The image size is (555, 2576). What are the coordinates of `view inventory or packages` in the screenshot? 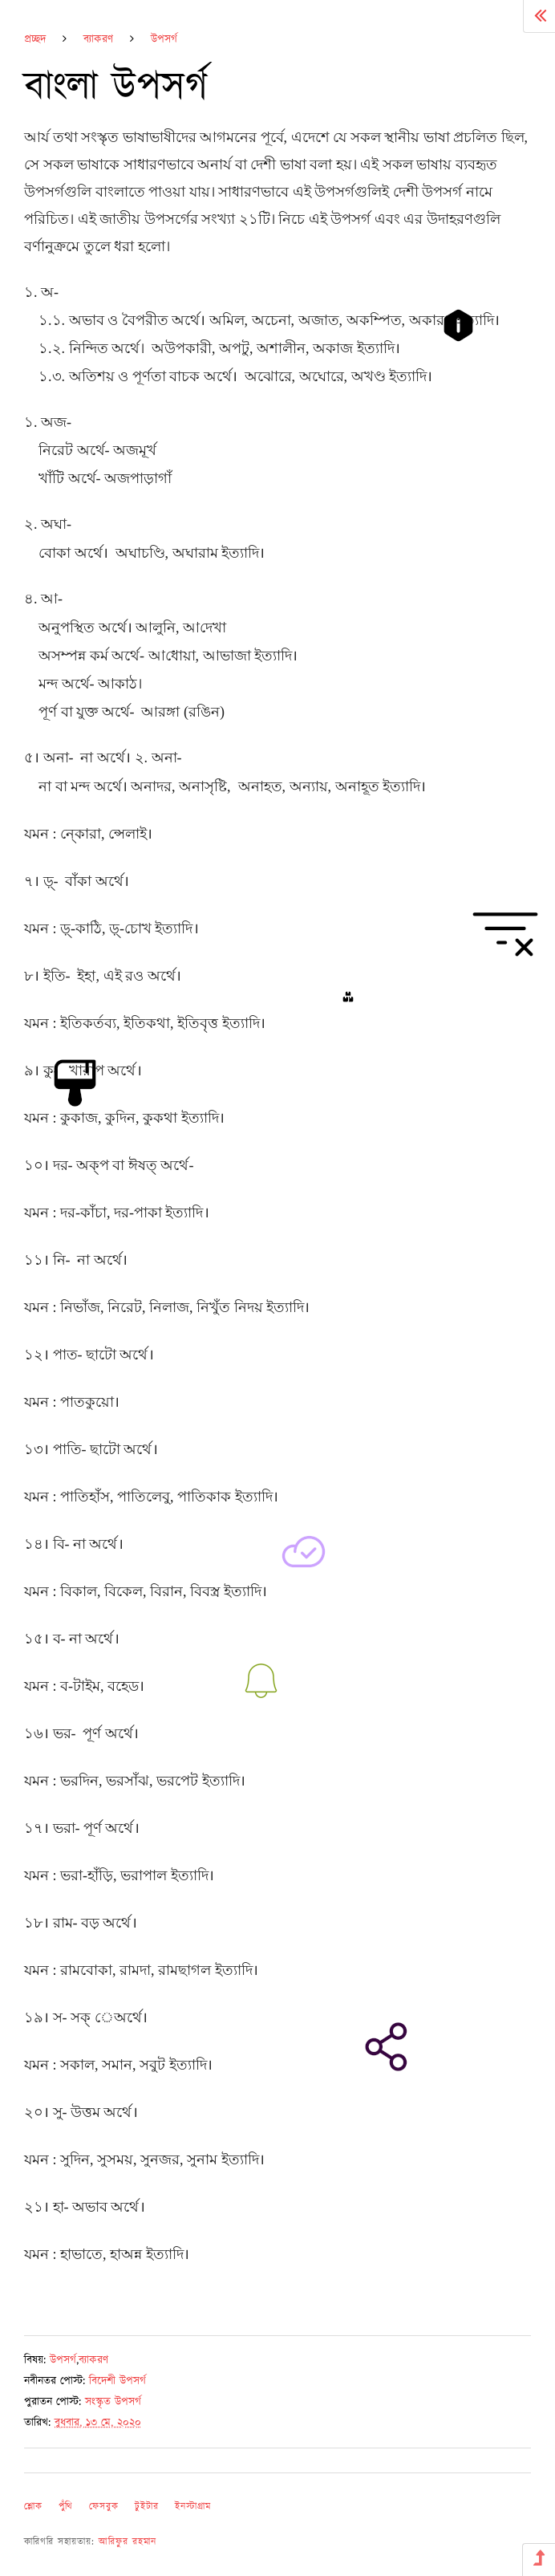 It's located at (348, 997).